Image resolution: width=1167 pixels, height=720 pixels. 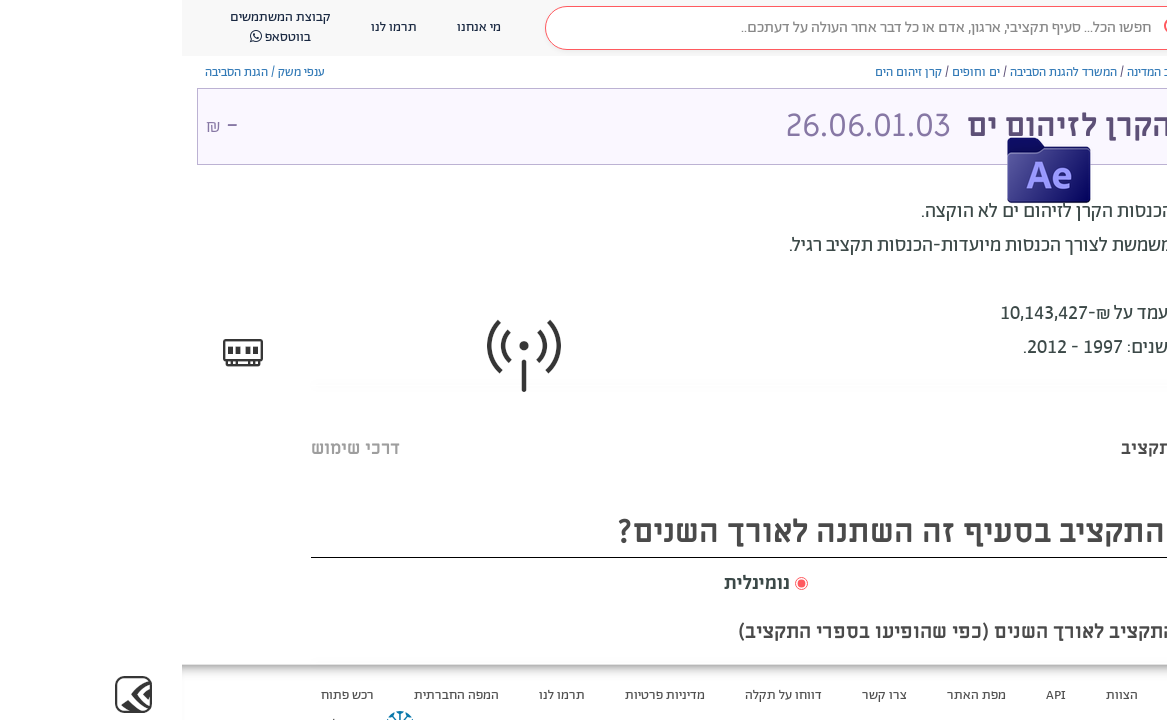 I want to click on indicates a memory module or RAM component, so click(x=243, y=354).